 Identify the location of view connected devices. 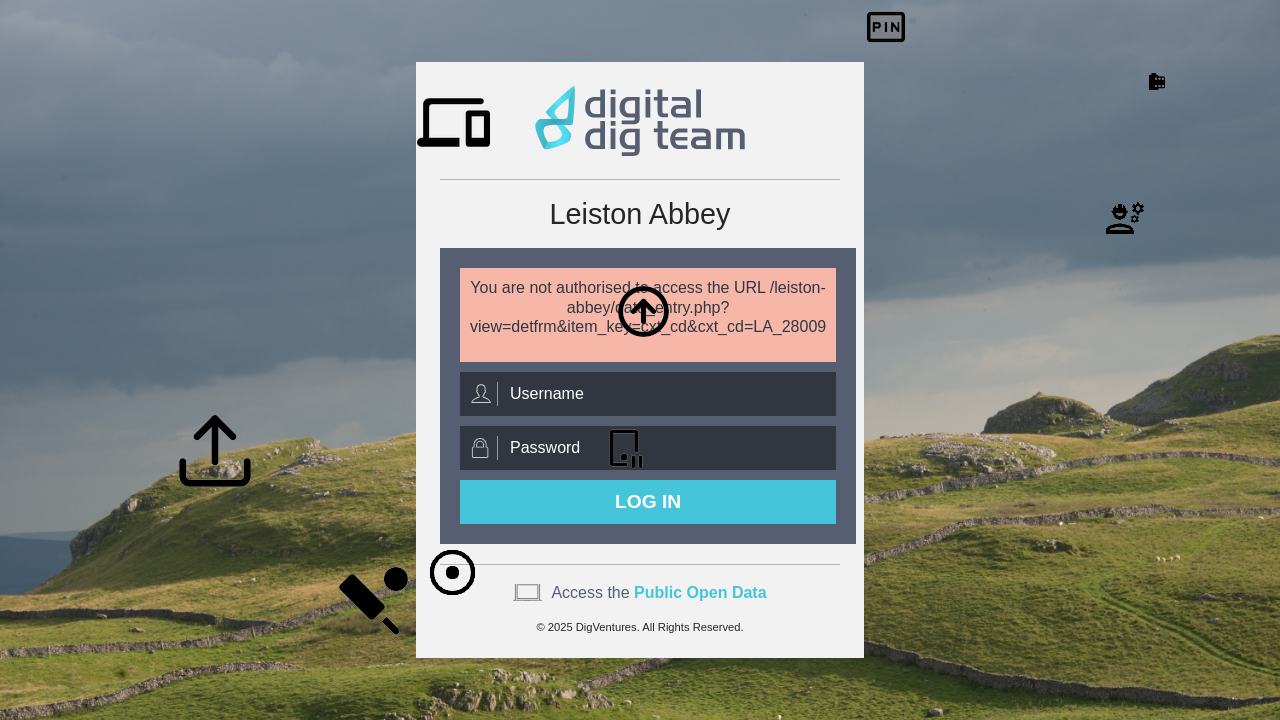
(453, 122).